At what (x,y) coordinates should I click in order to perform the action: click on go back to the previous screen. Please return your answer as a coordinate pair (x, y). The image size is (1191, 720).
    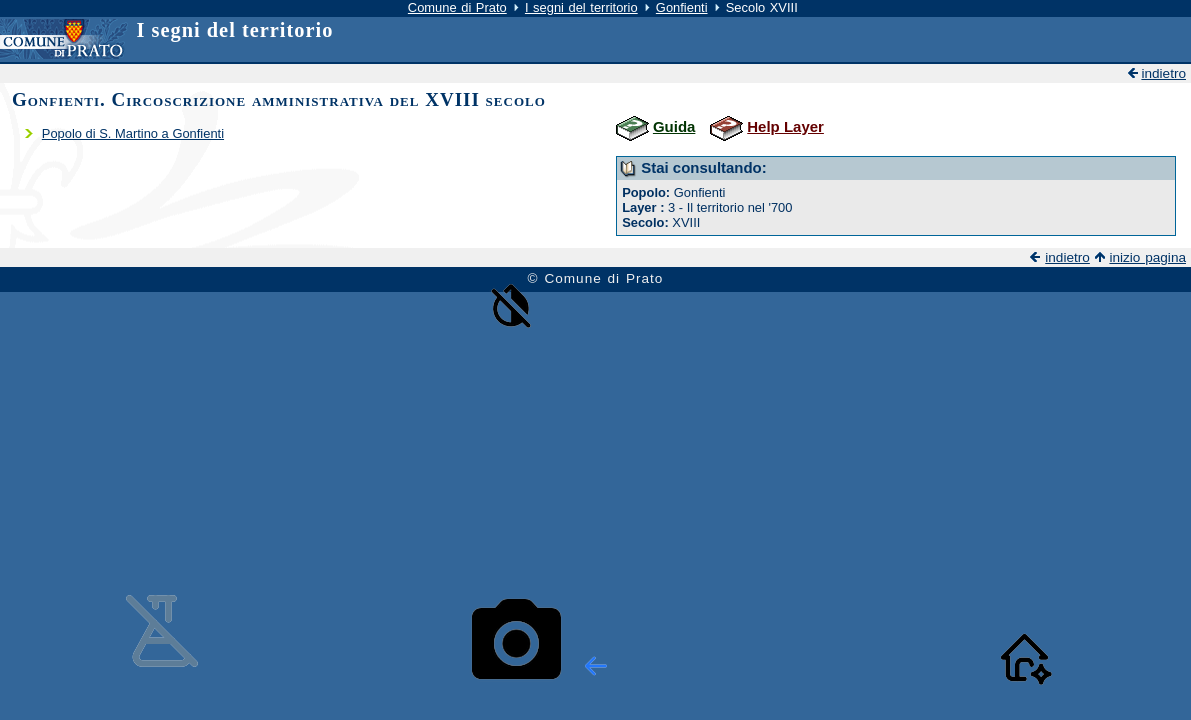
    Looking at the image, I should click on (596, 666).